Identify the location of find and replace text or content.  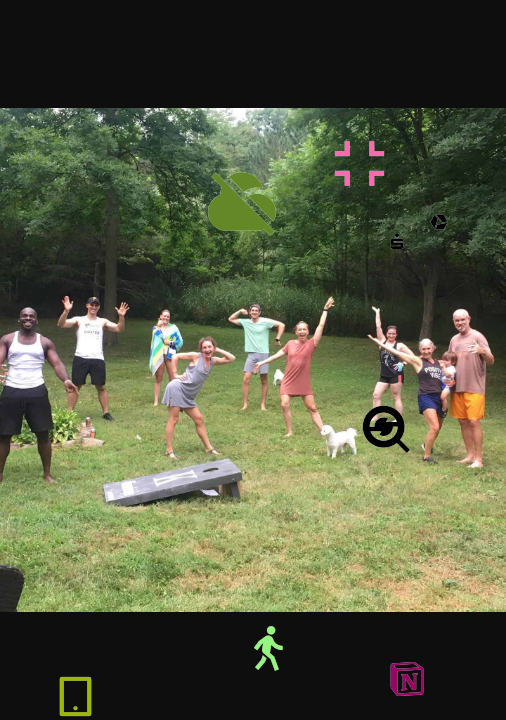
(386, 429).